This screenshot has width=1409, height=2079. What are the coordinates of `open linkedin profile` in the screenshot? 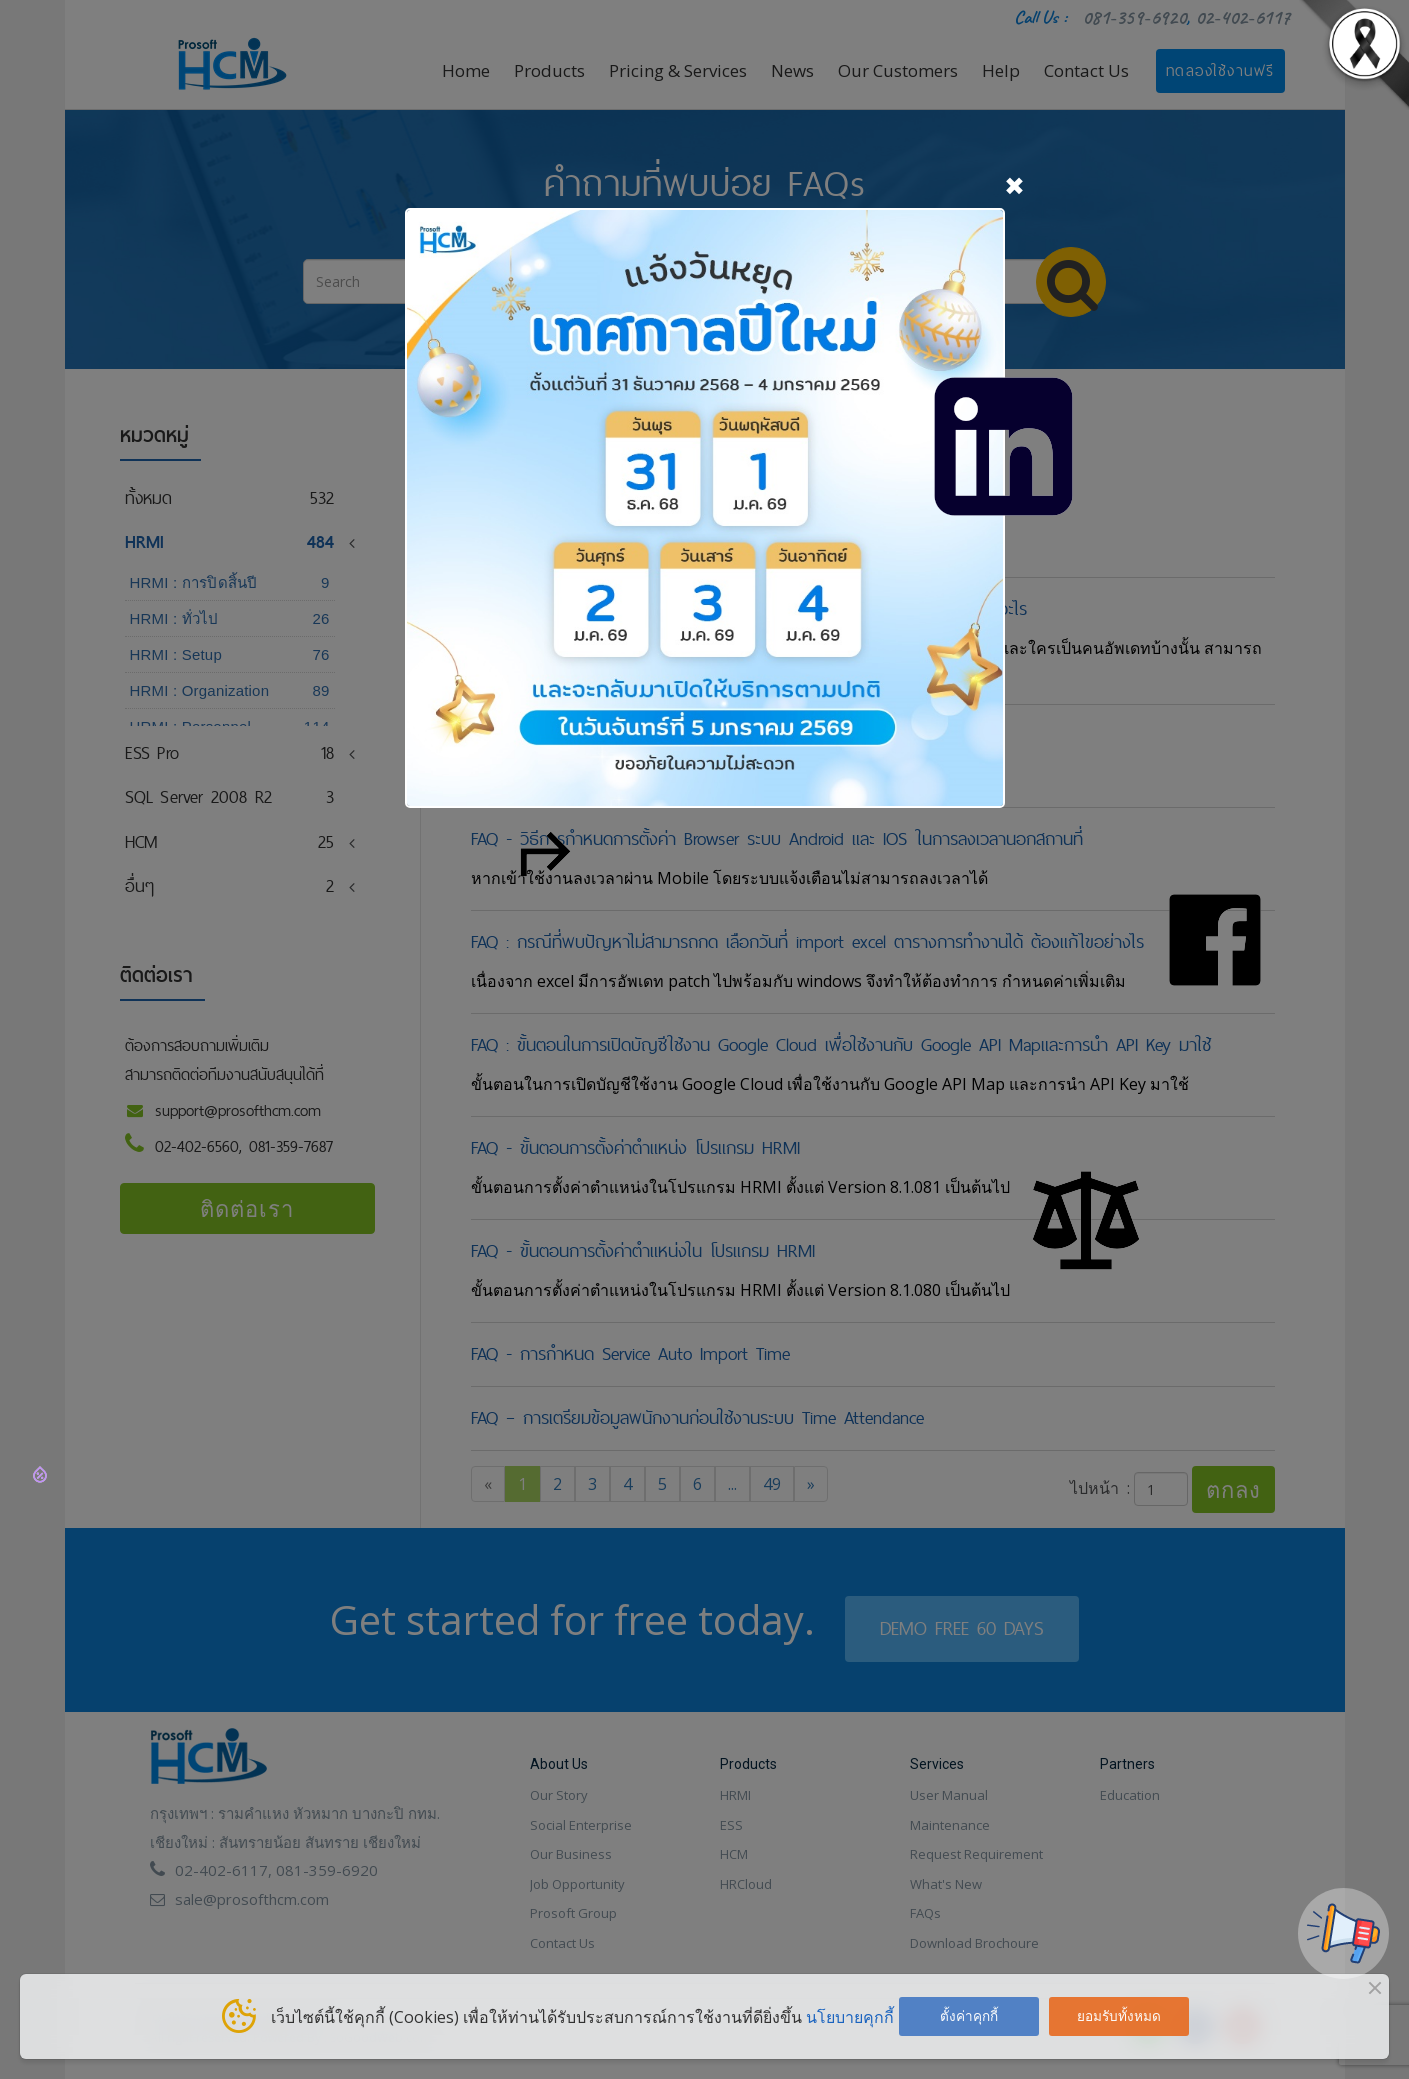 It's located at (1003, 446).